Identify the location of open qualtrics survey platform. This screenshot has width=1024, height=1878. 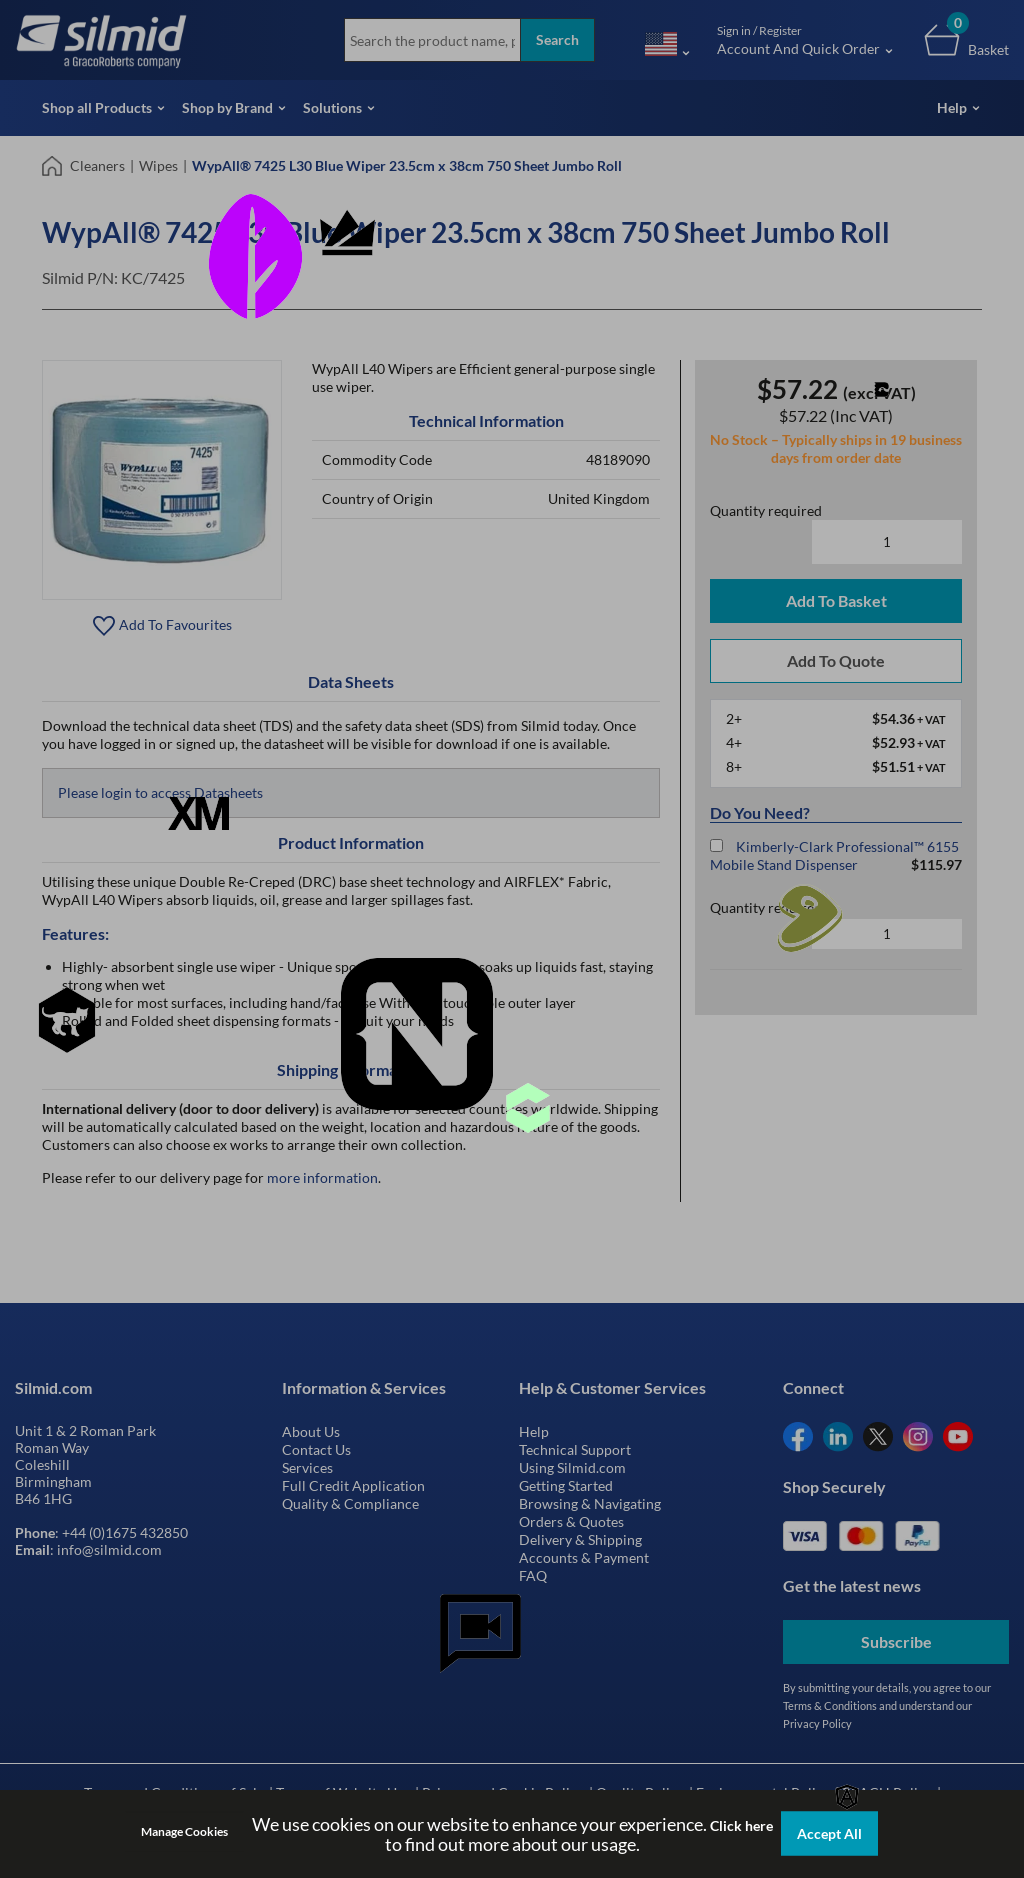
(198, 813).